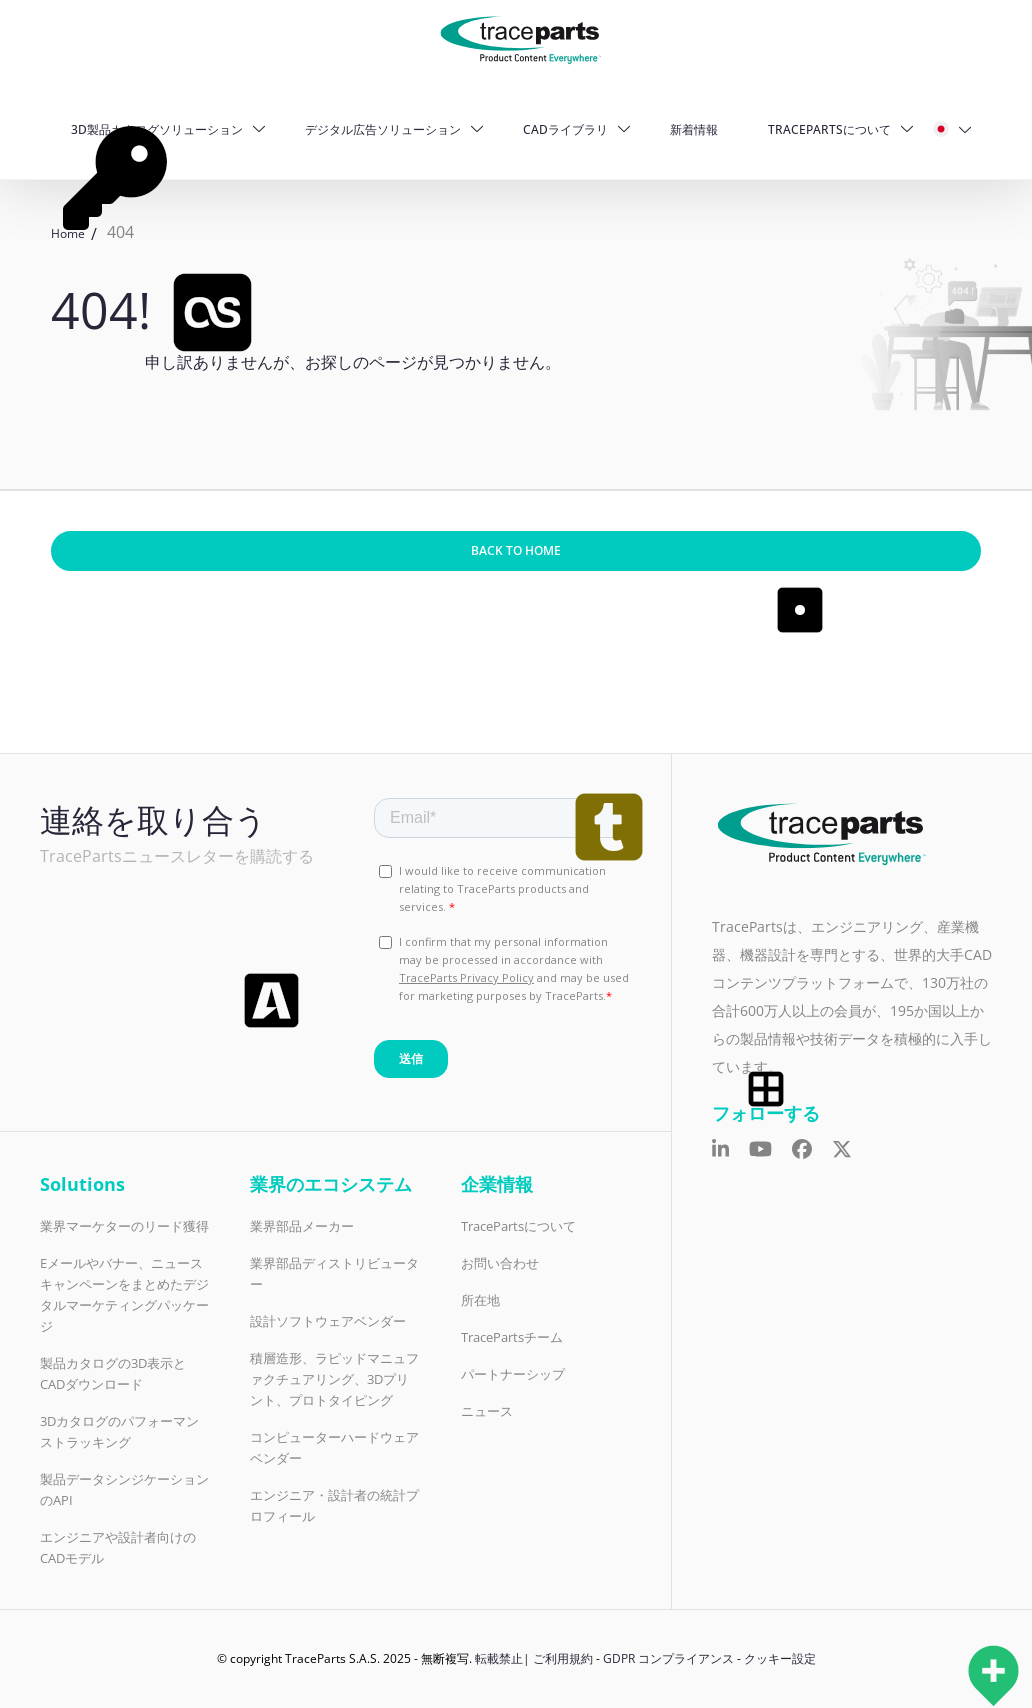 The image size is (1032, 1708). What do you see at coordinates (993, 1673) in the screenshot?
I see `add a new location pin` at bounding box center [993, 1673].